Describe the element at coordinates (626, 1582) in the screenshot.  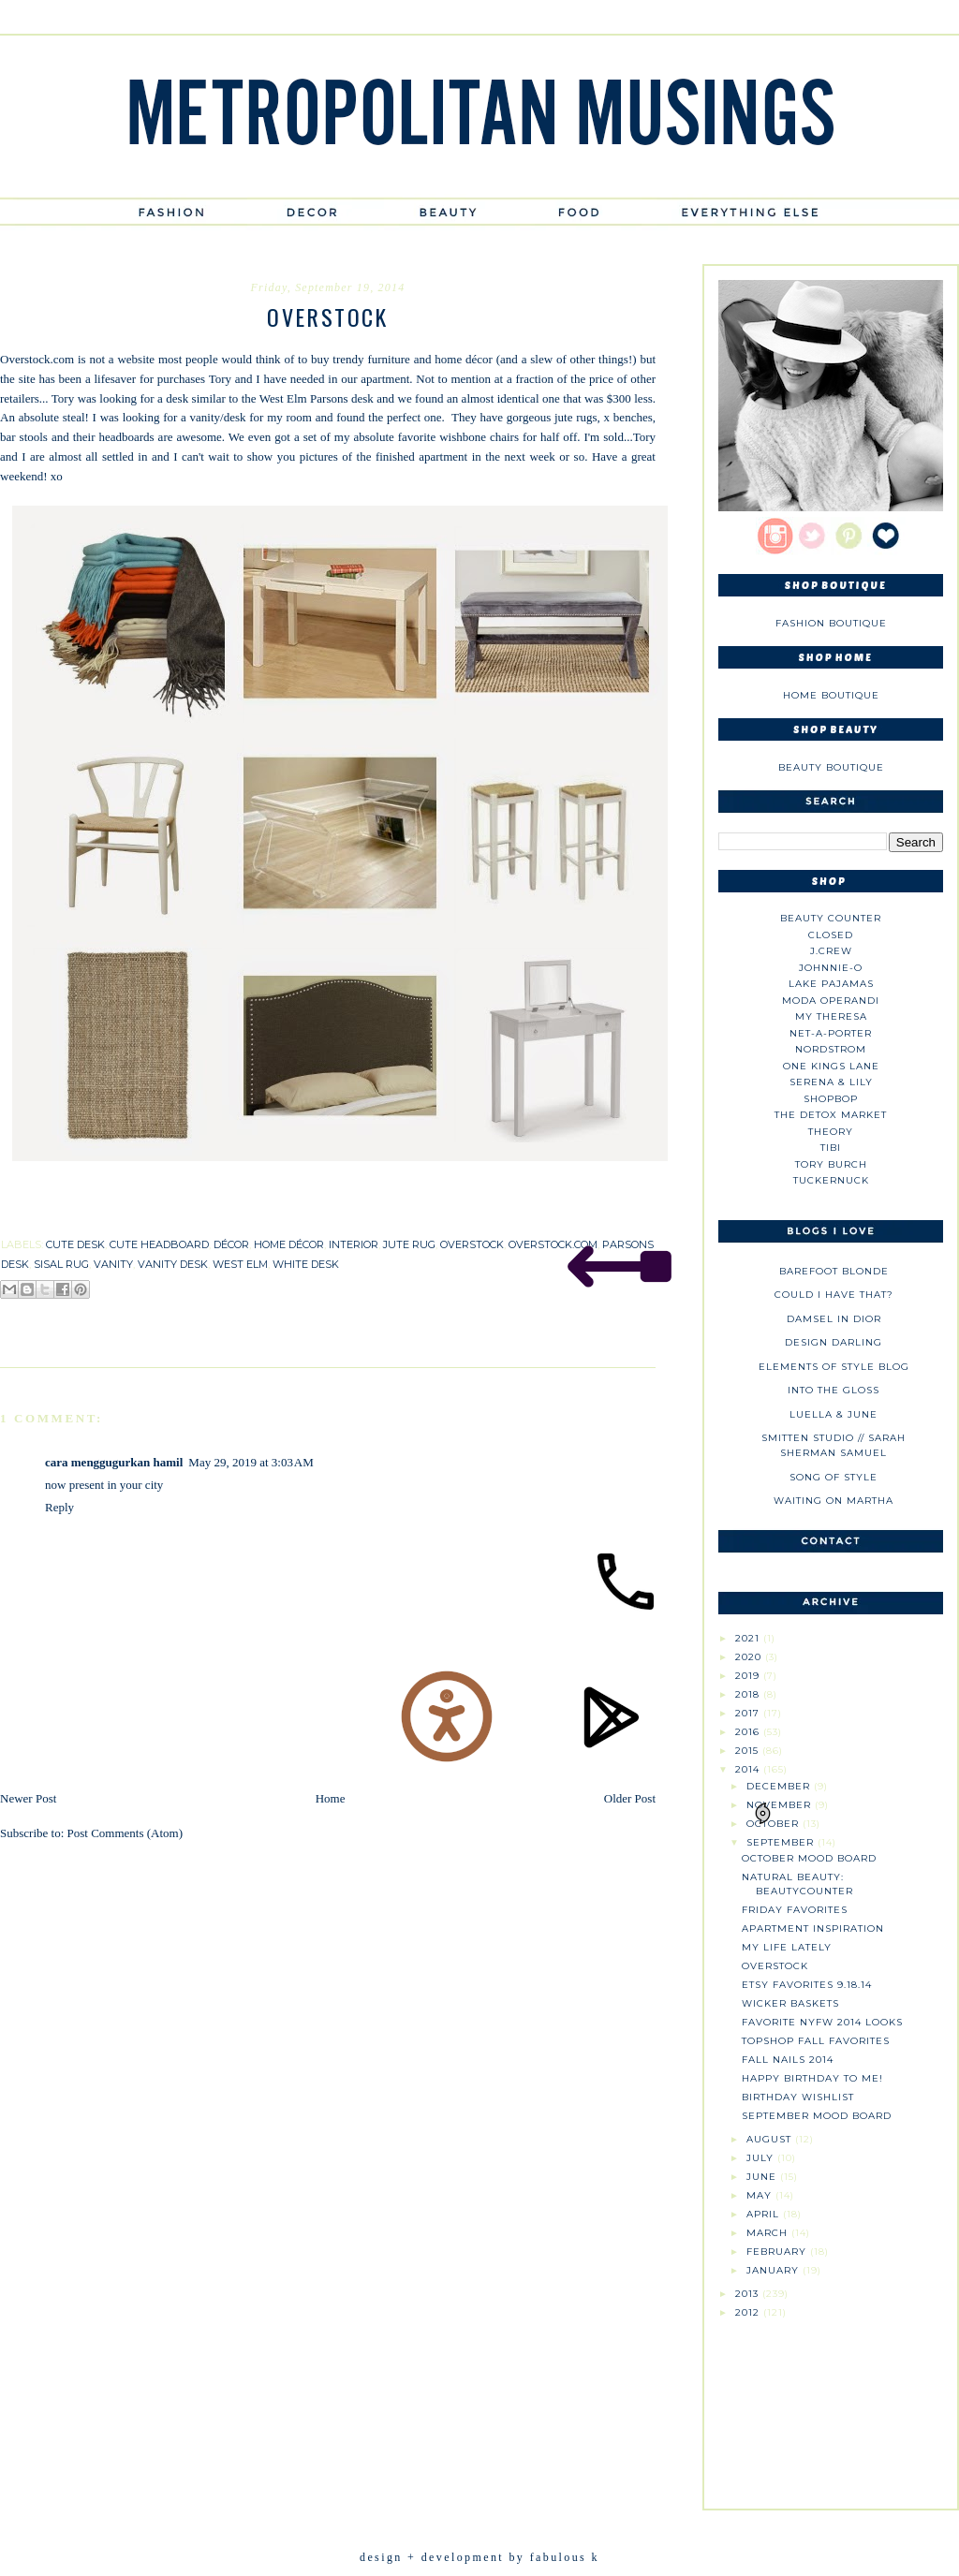
I see `make a phone call` at that location.